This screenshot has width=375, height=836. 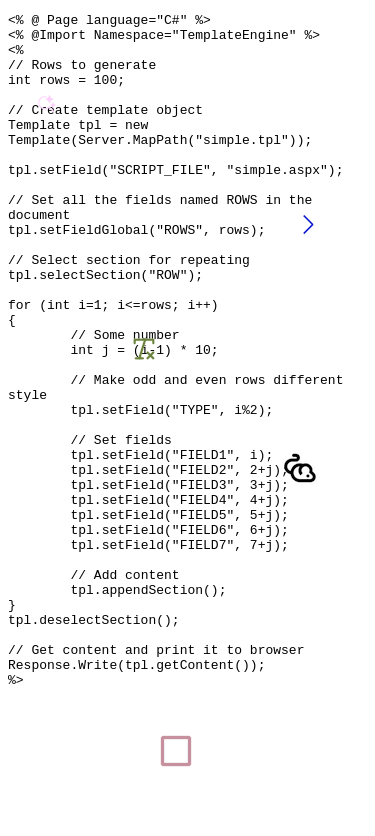 What do you see at coordinates (46, 104) in the screenshot?
I see `search with AI-powered suggestions` at bounding box center [46, 104].